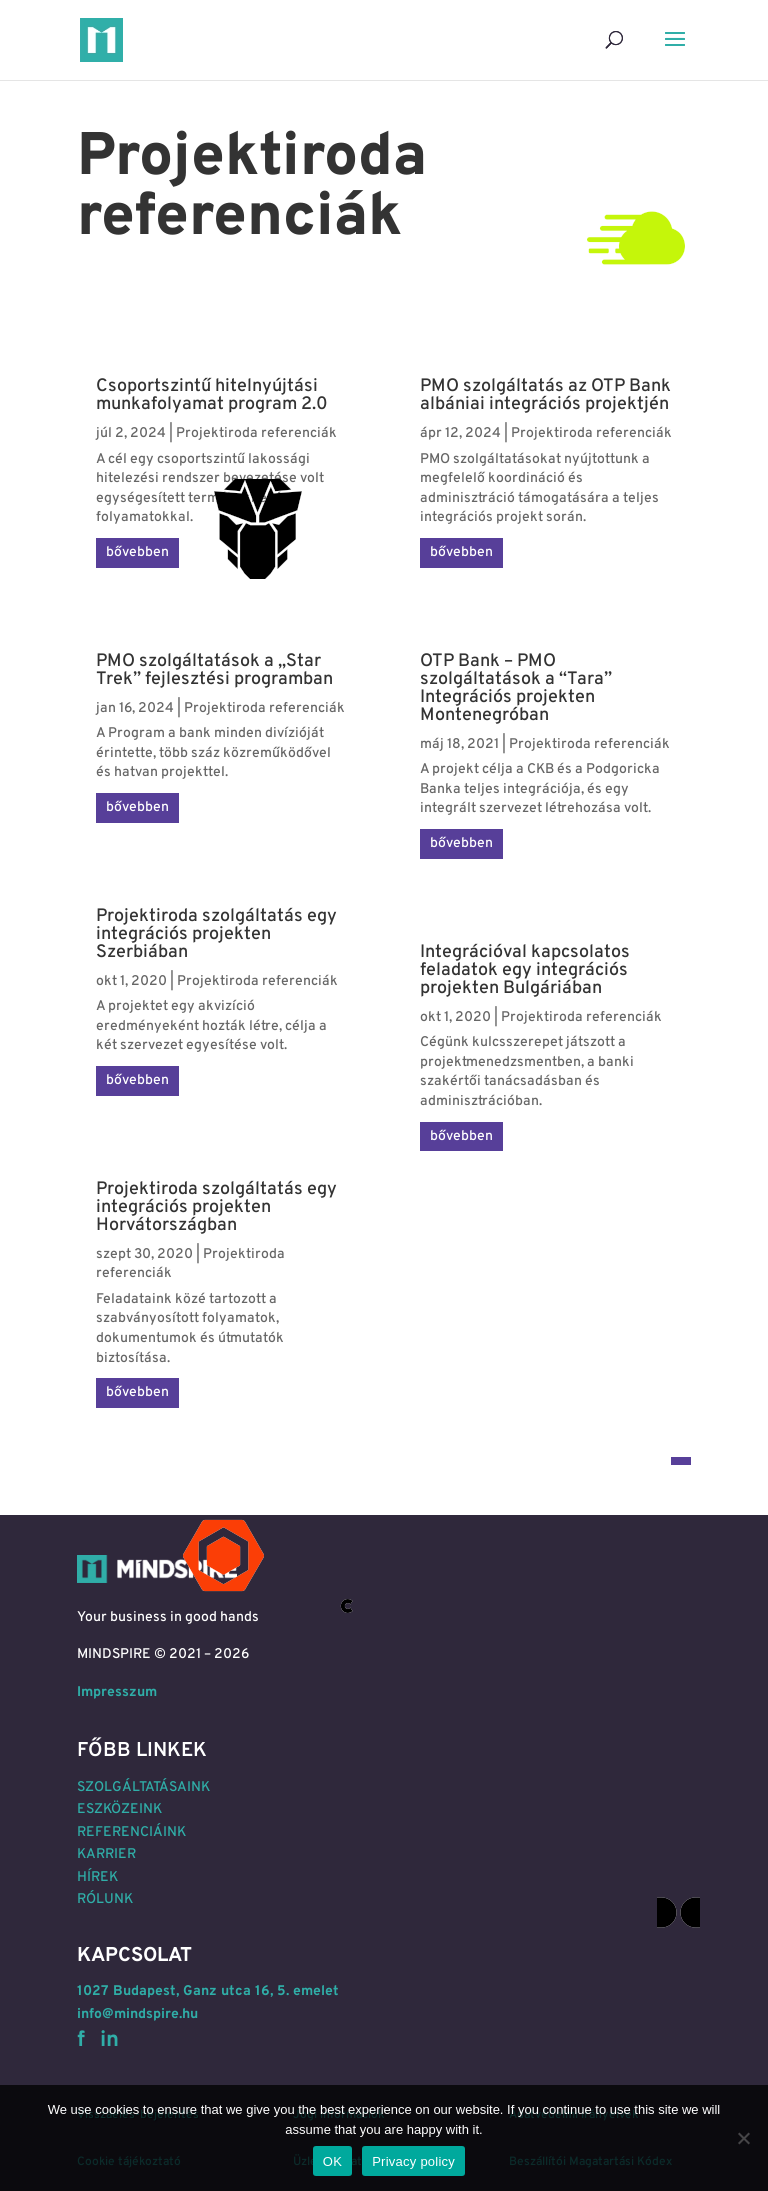 This screenshot has height=2191, width=768. Describe the element at coordinates (223, 1555) in the screenshot. I see `eslint code linting tool logo` at that location.